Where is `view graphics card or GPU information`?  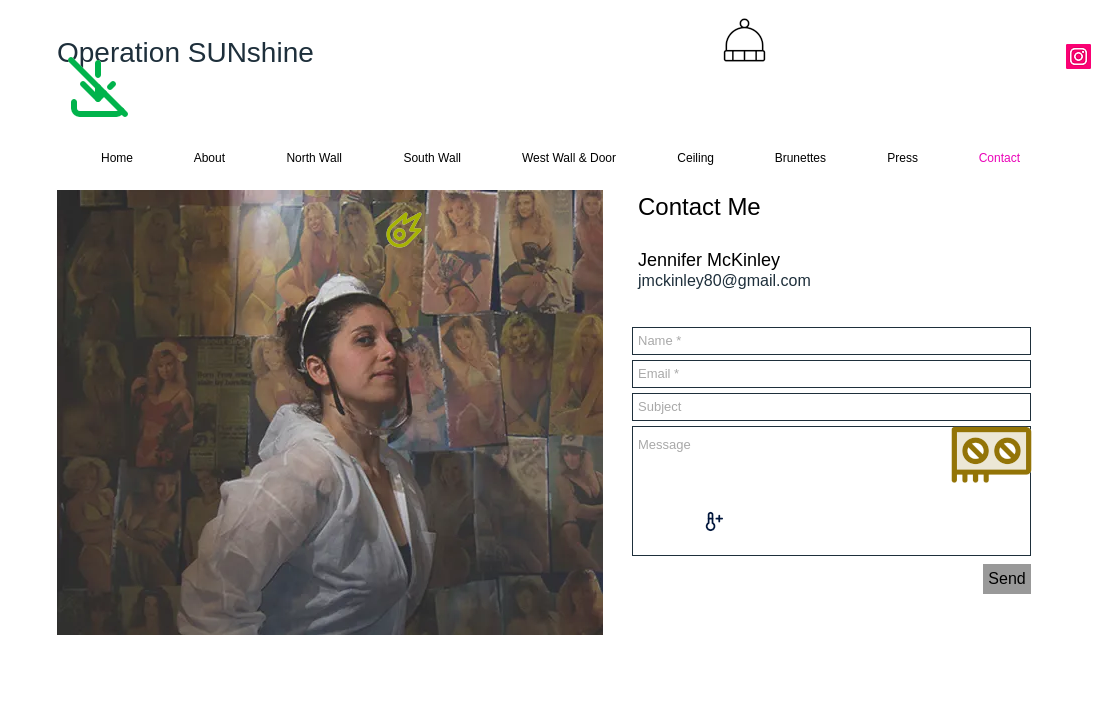 view graphics card or GPU information is located at coordinates (991, 453).